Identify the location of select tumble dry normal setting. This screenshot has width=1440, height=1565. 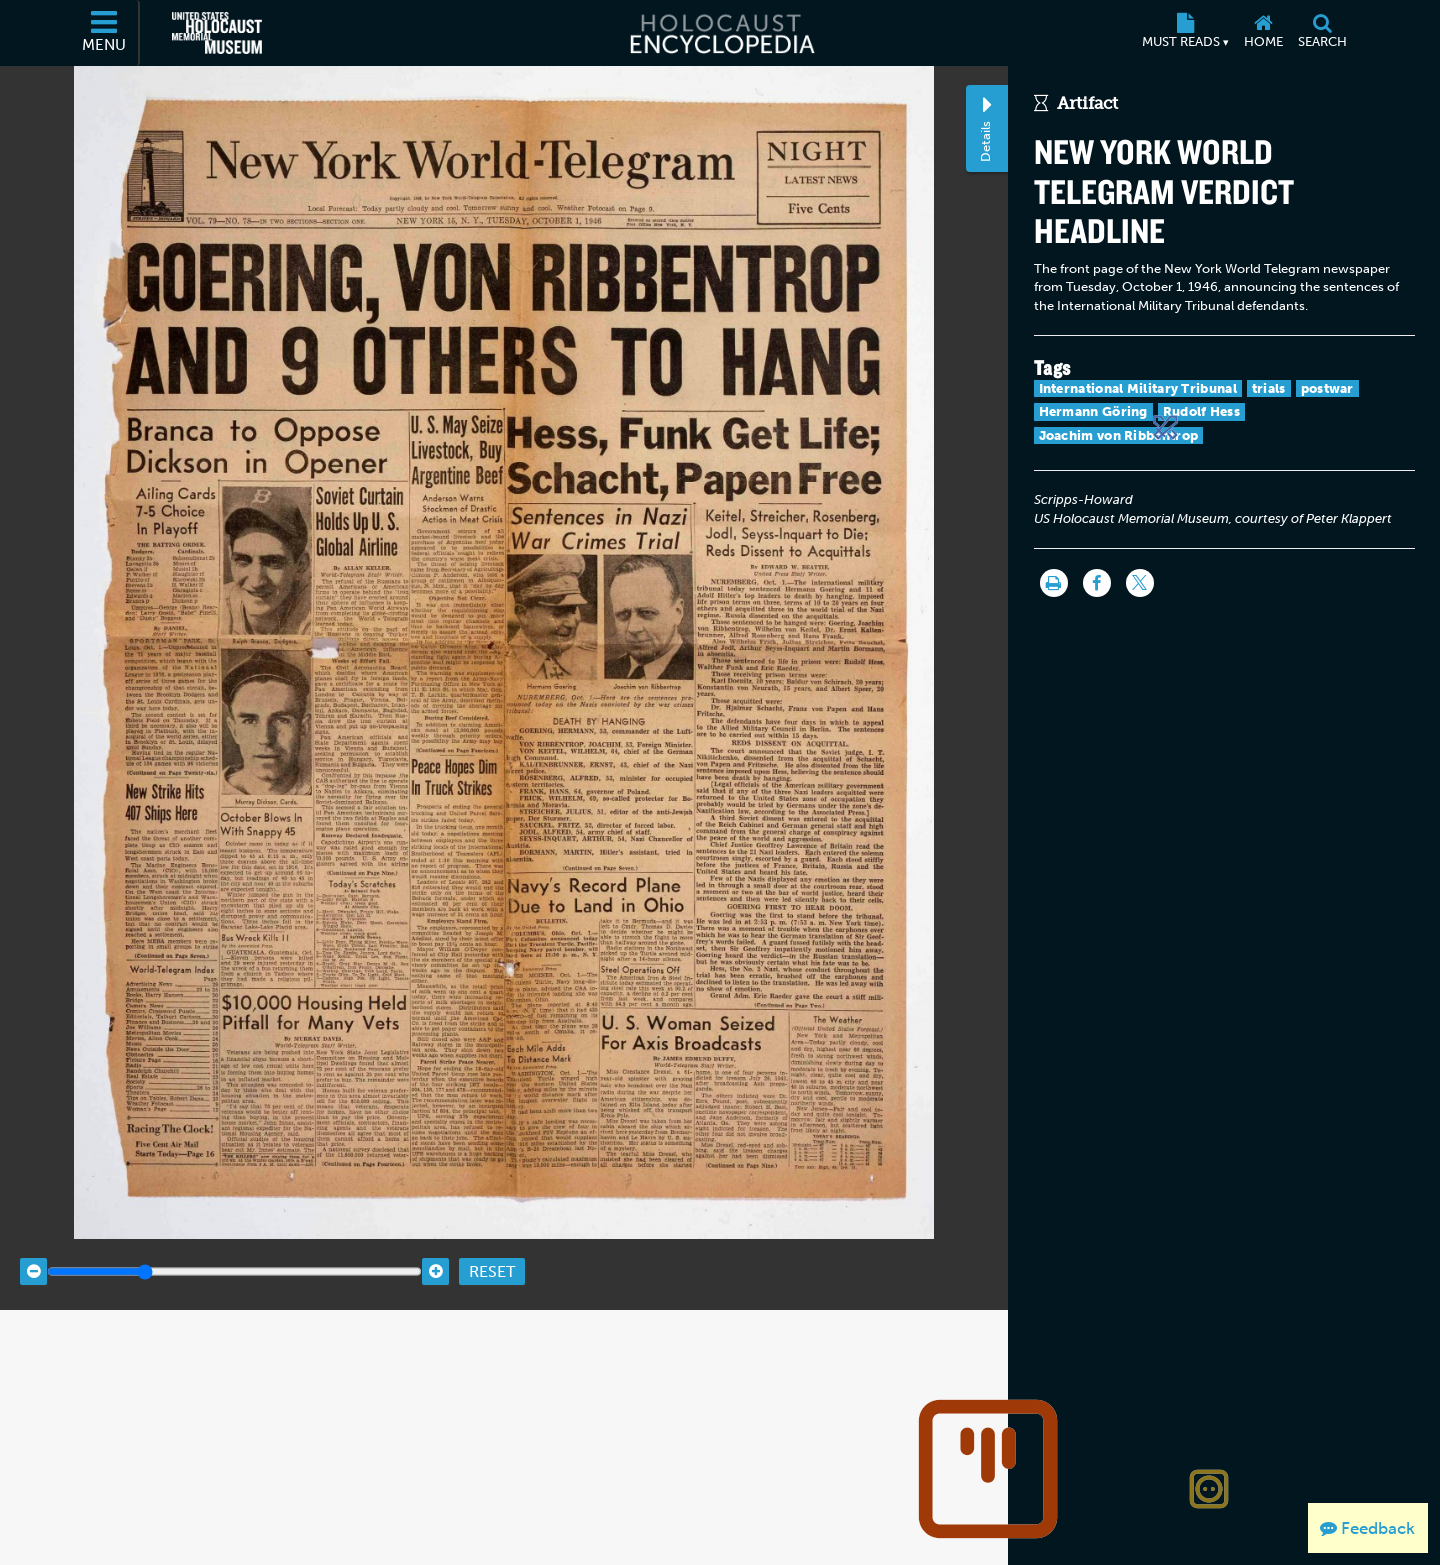
(1209, 1489).